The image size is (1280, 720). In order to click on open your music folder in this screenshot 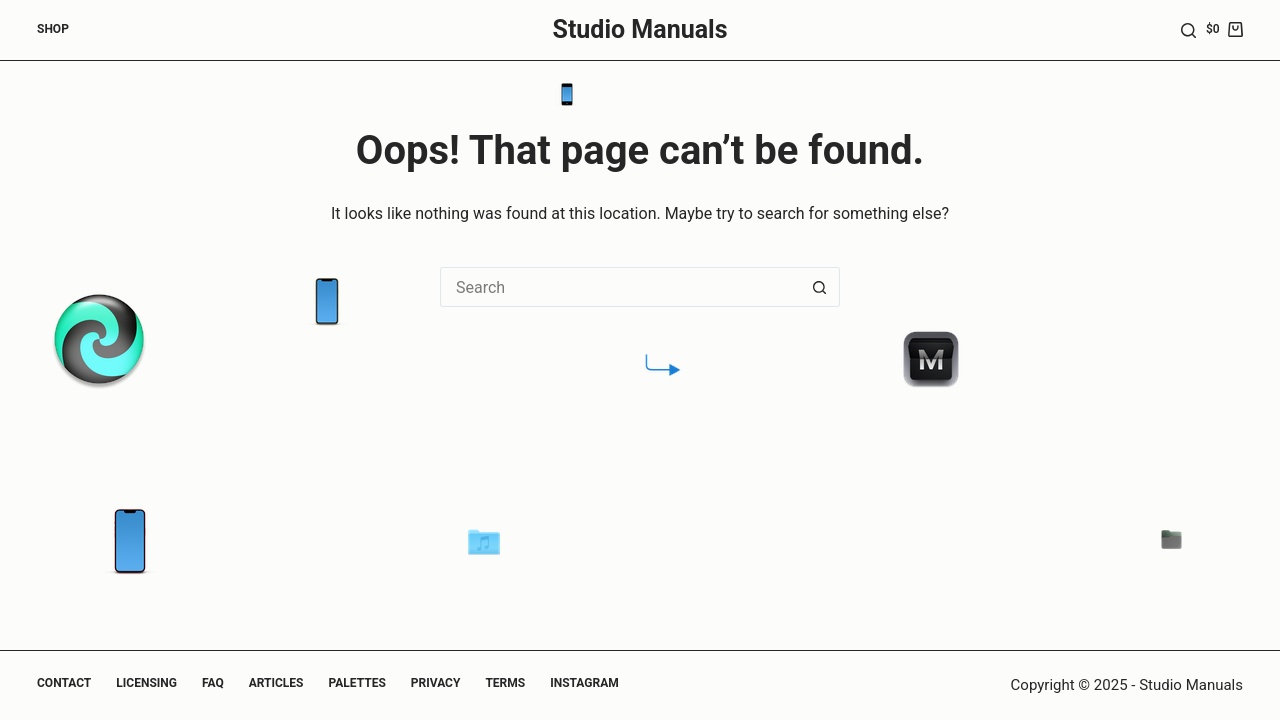, I will do `click(484, 542)`.